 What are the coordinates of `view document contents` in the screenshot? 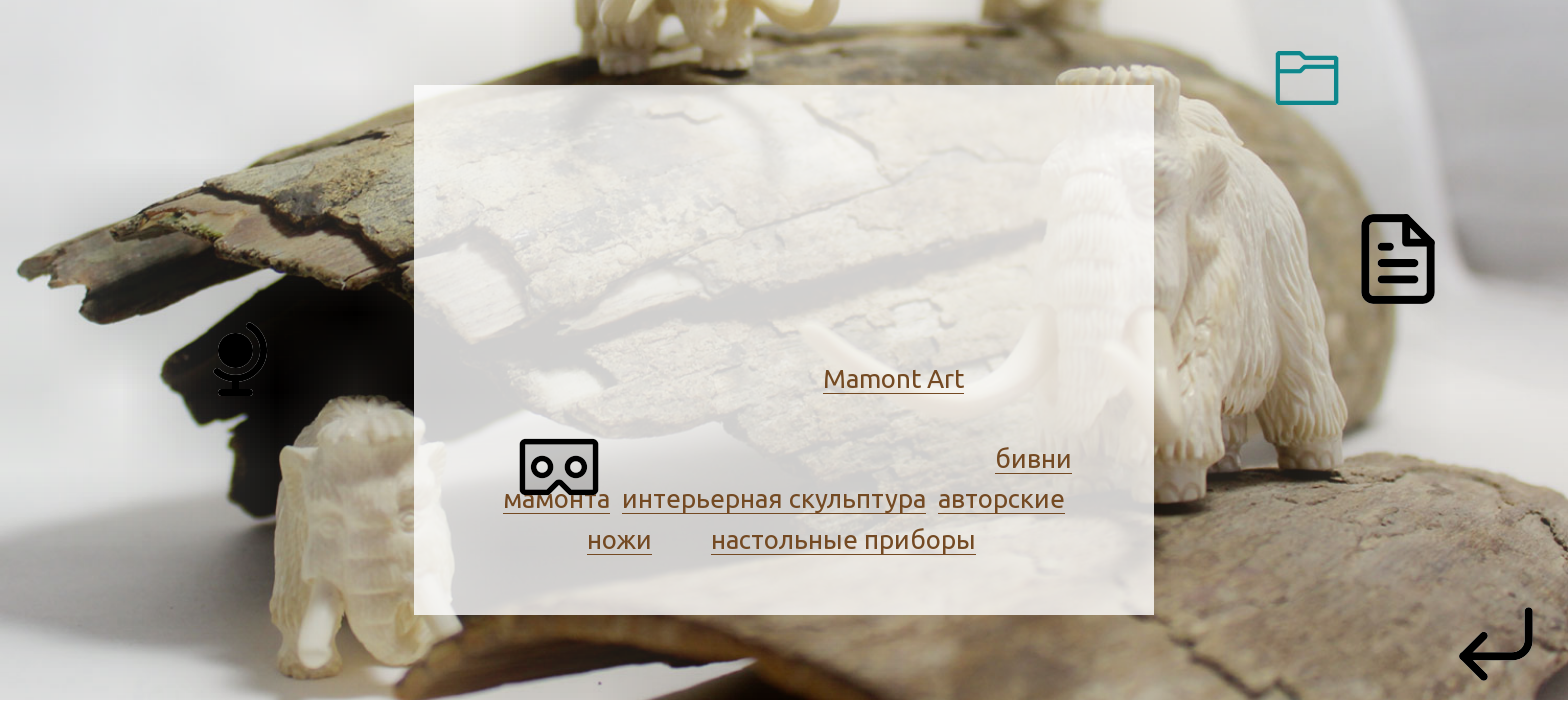 It's located at (1398, 259).